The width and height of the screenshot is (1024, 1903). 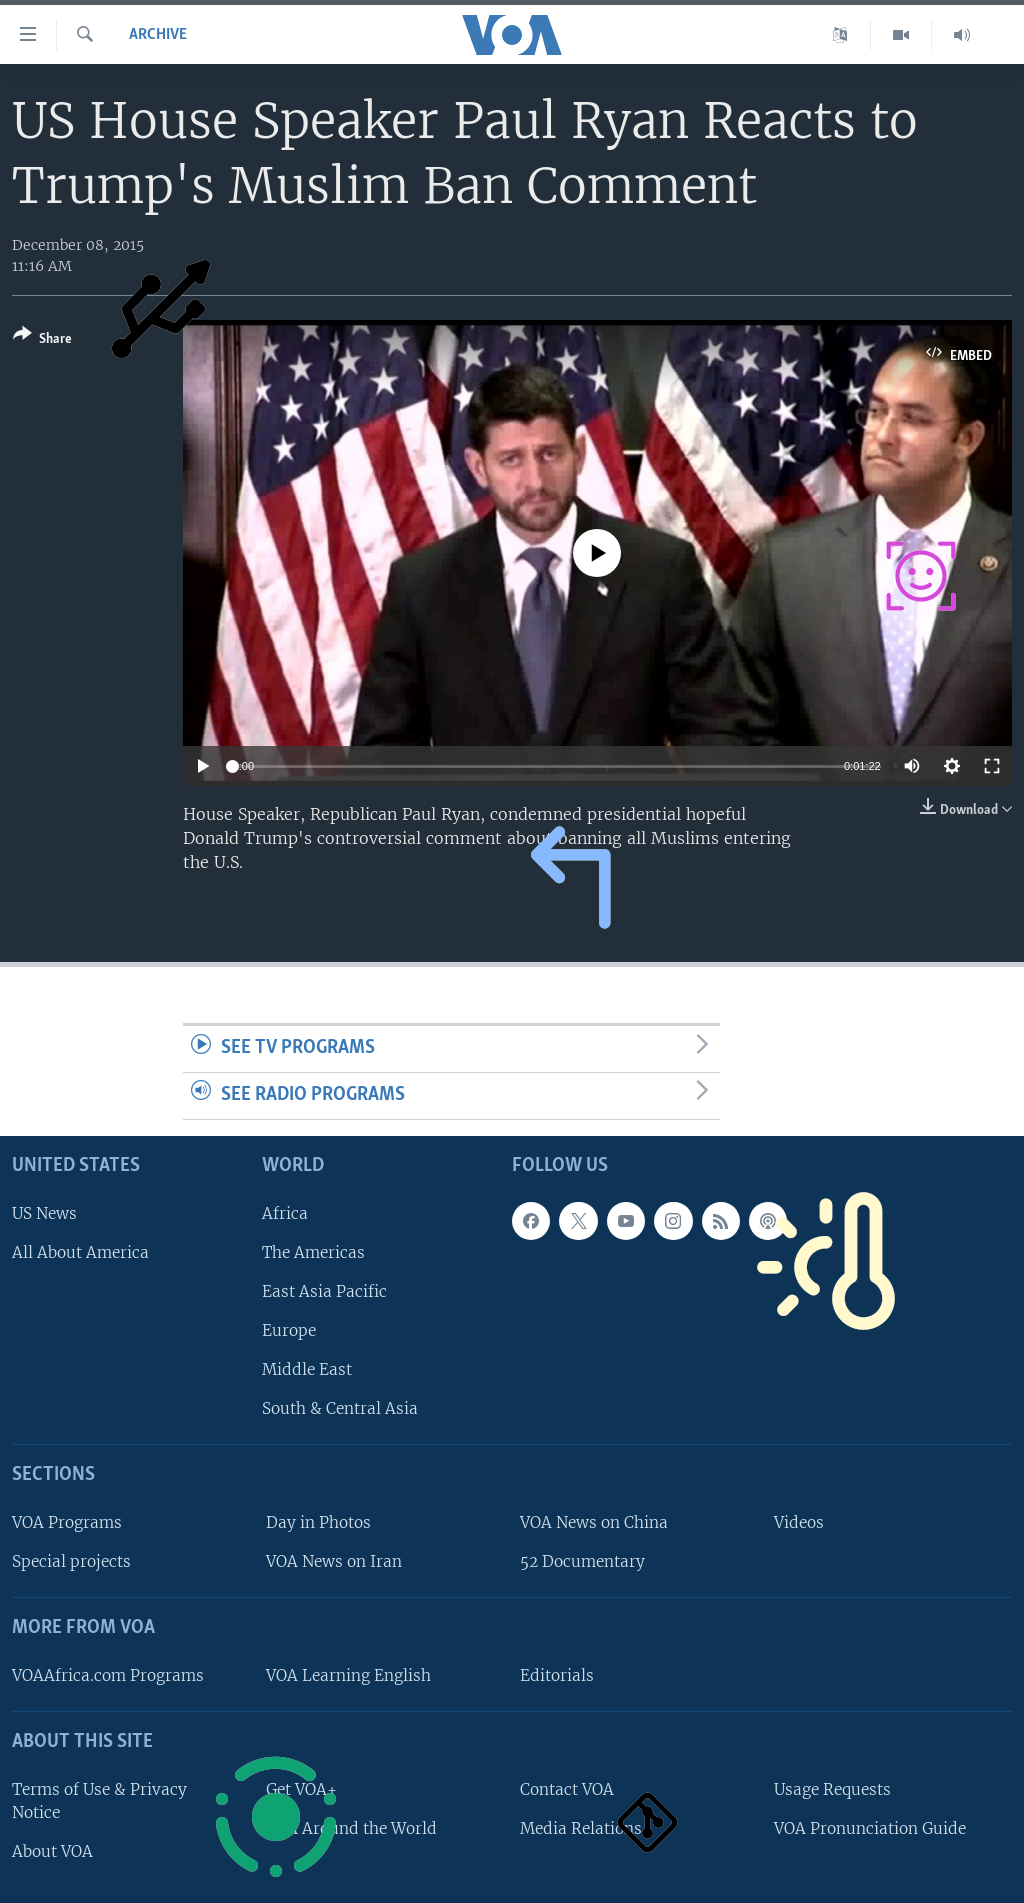 I want to click on access git repository settings, so click(x=647, y=1822).